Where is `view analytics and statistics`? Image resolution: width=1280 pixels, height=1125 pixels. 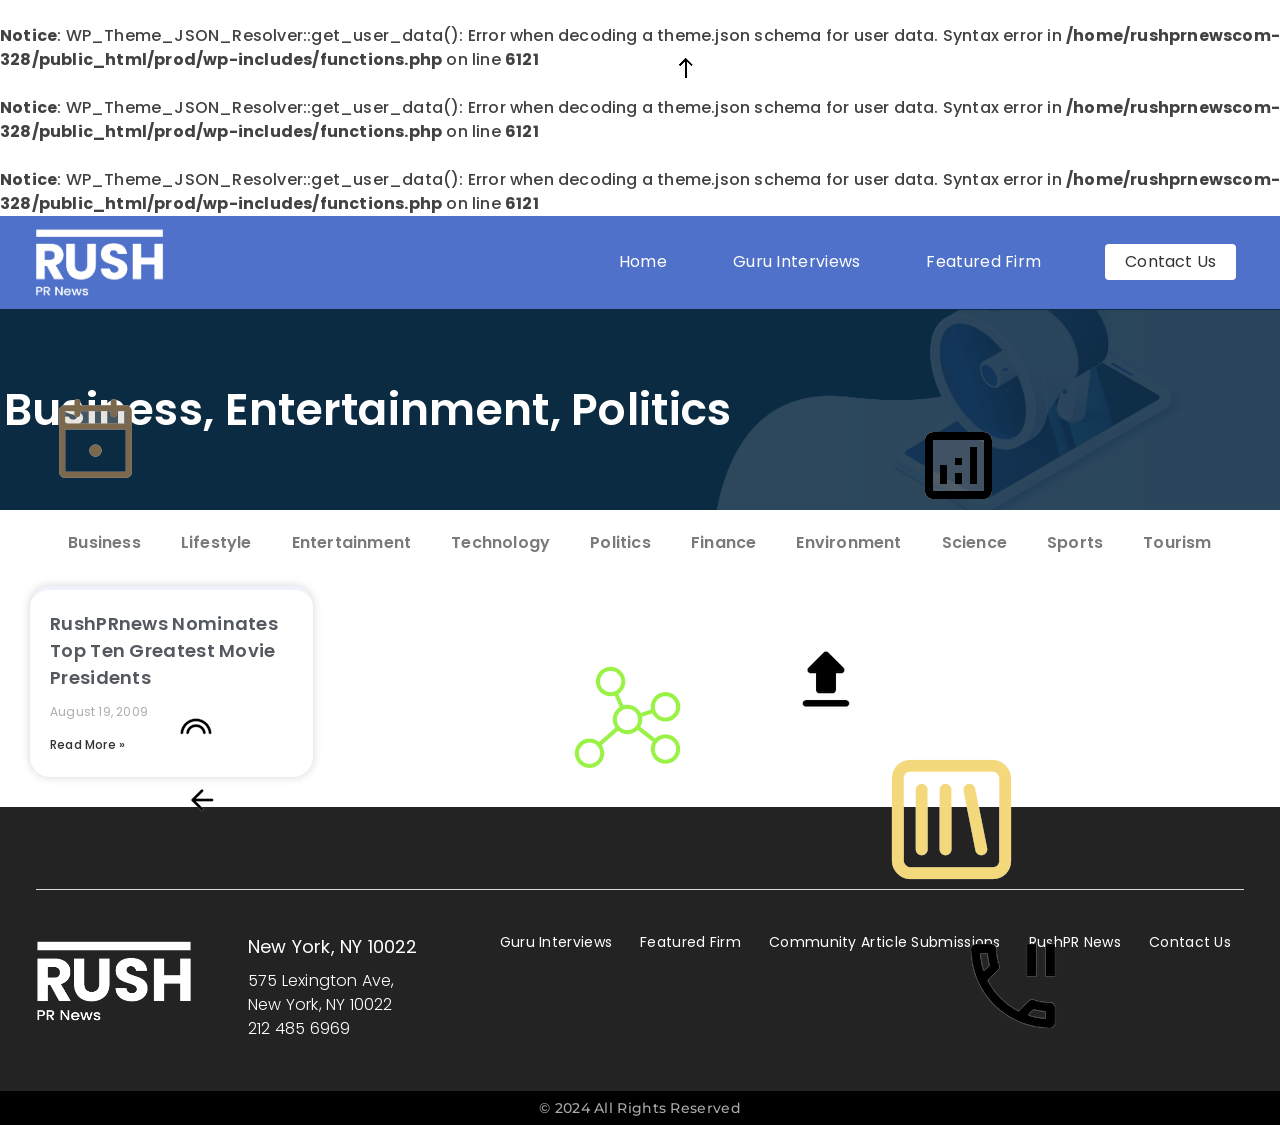 view analytics and statistics is located at coordinates (958, 465).